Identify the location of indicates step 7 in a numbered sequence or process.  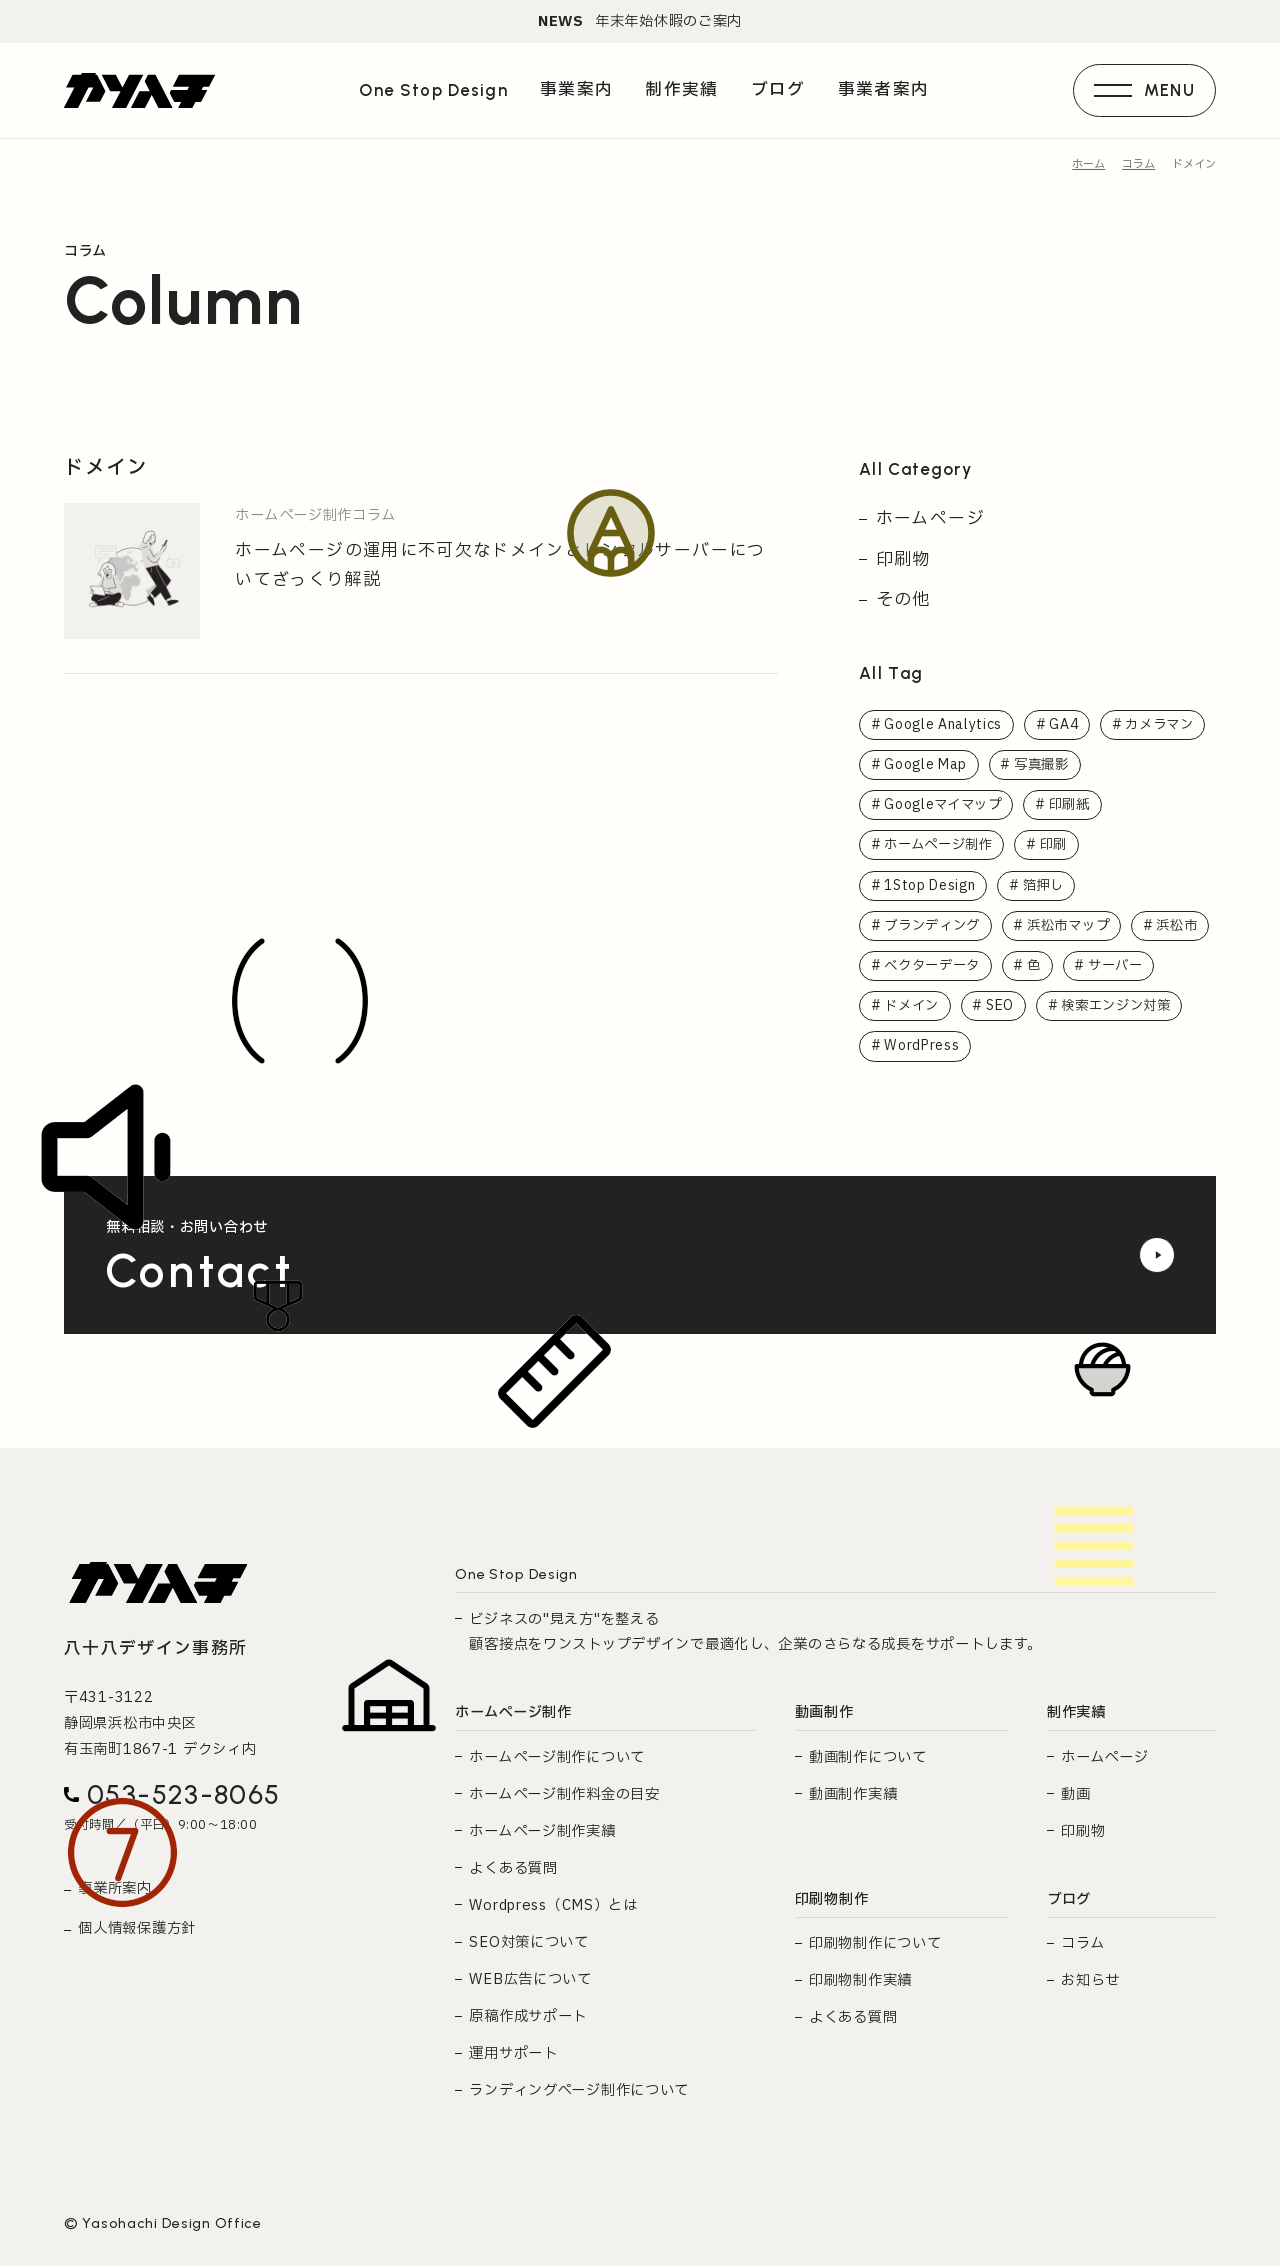
(122, 1852).